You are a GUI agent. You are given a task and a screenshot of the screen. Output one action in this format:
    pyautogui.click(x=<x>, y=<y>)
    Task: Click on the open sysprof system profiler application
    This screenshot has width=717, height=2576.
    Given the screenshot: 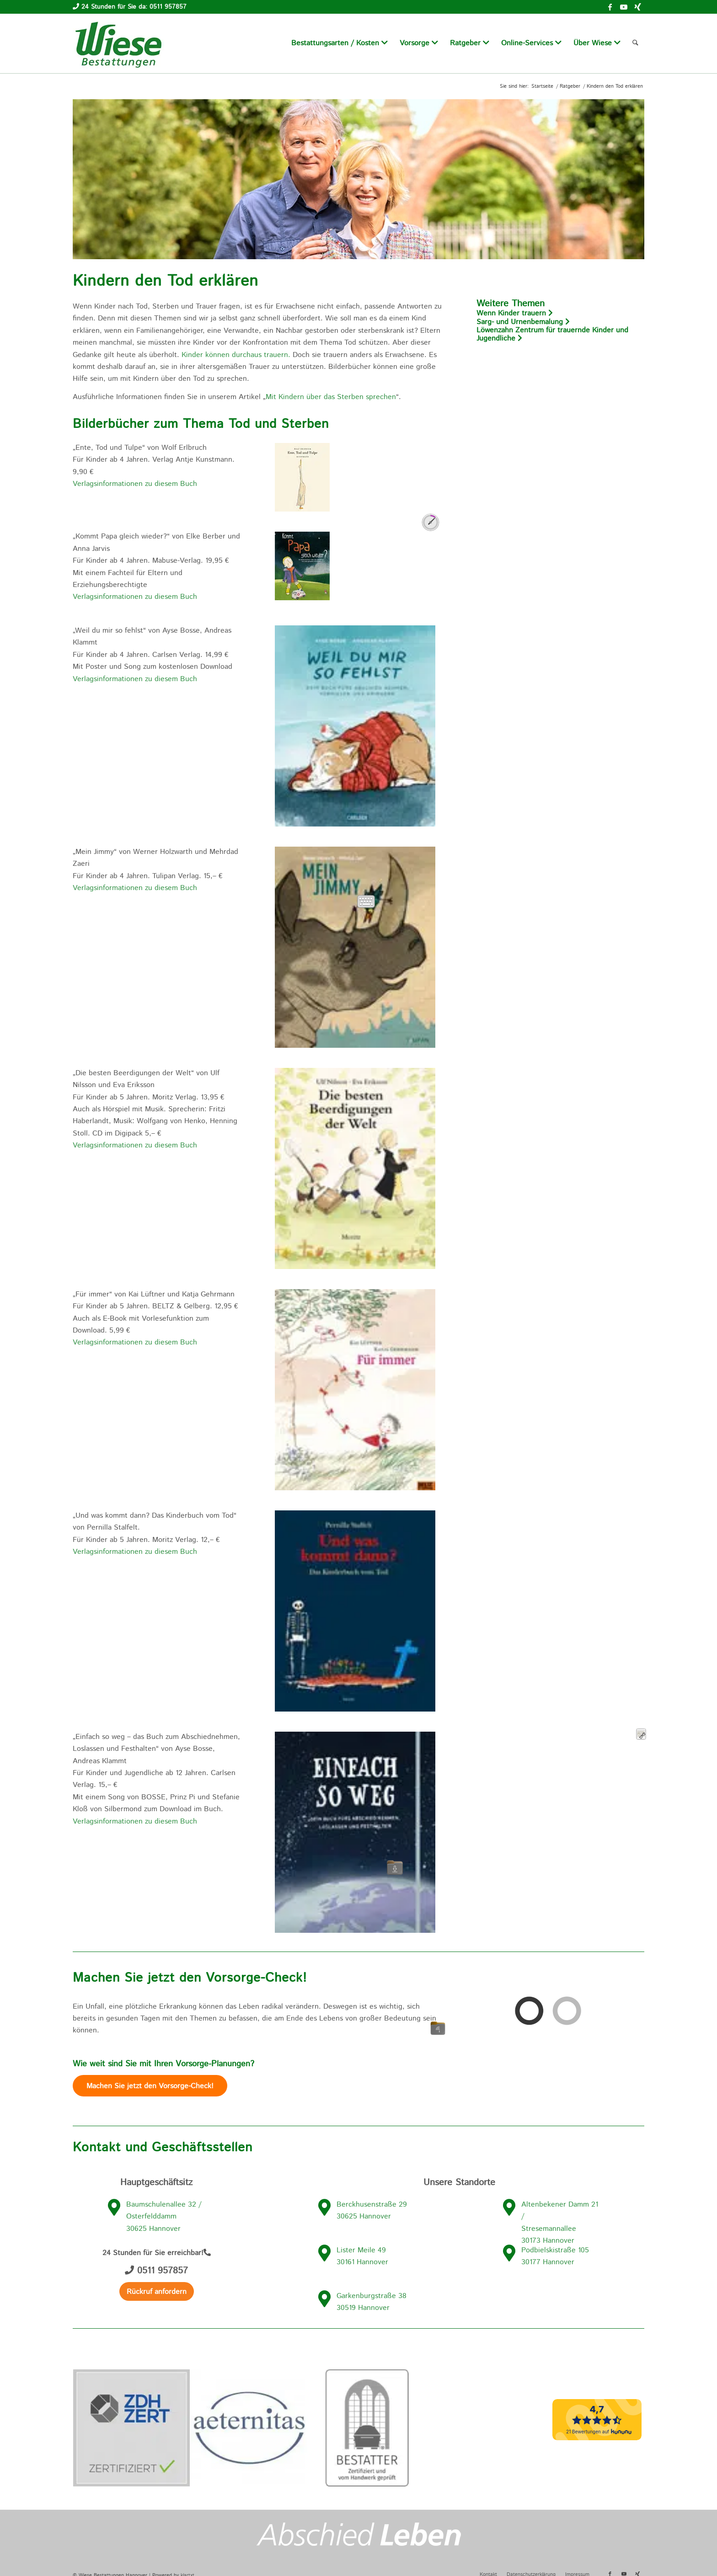 What is the action you would take?
    pyautogui.click(x=430, y=522)
    